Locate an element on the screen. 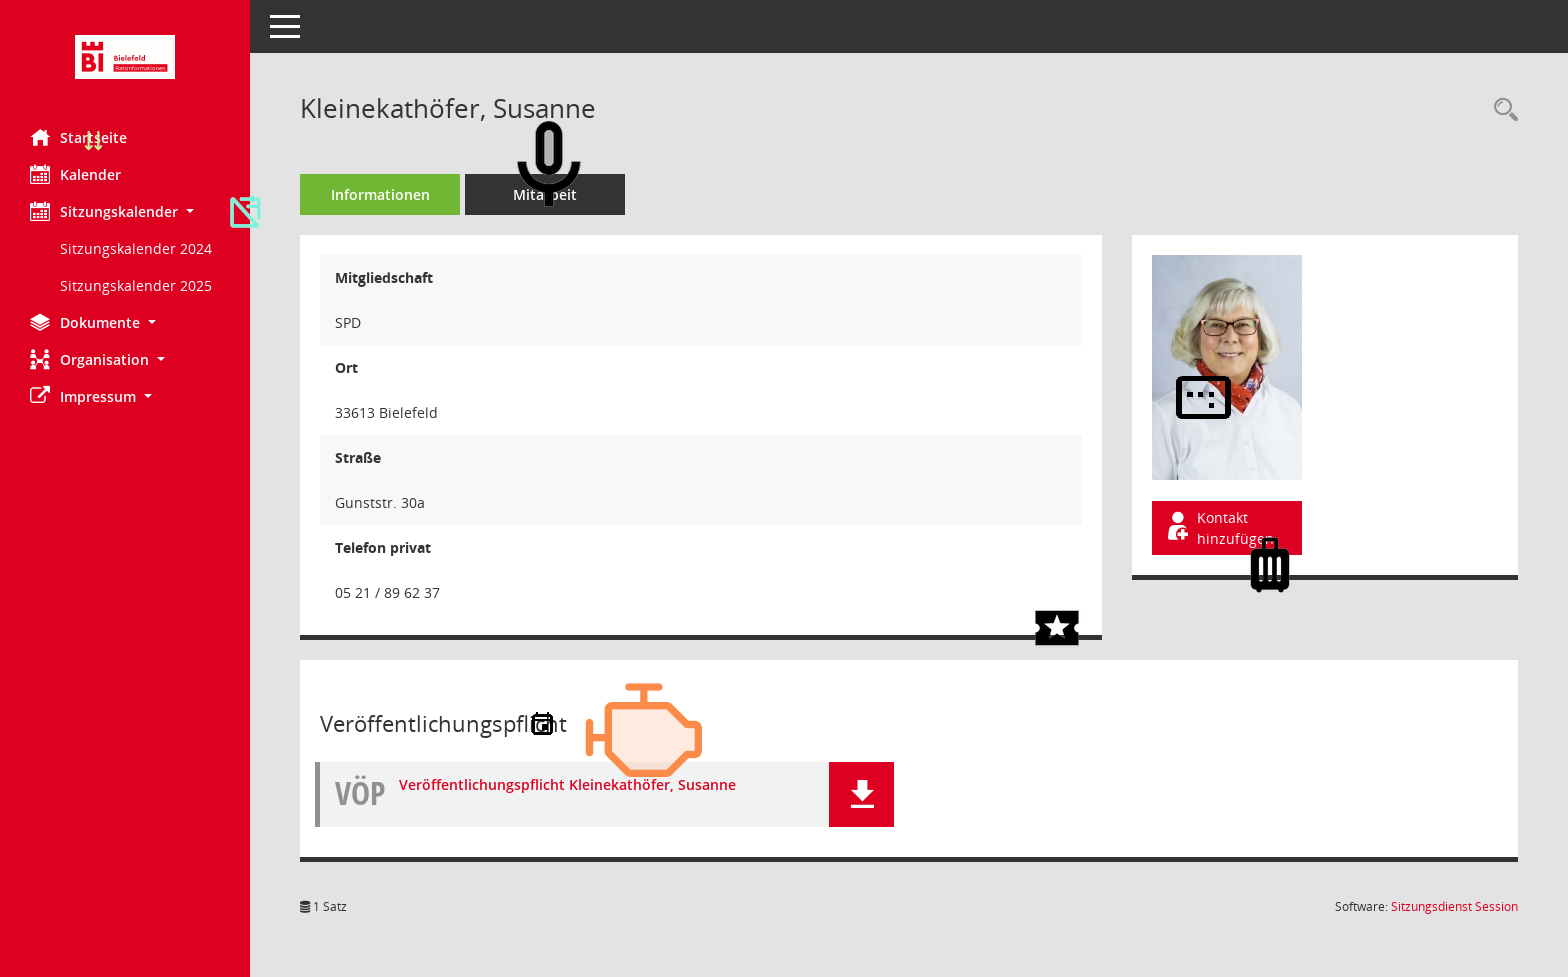 This screenshot has height=977, width=1568. view nearby events or entertainment is located at coordinates (1057, 628).